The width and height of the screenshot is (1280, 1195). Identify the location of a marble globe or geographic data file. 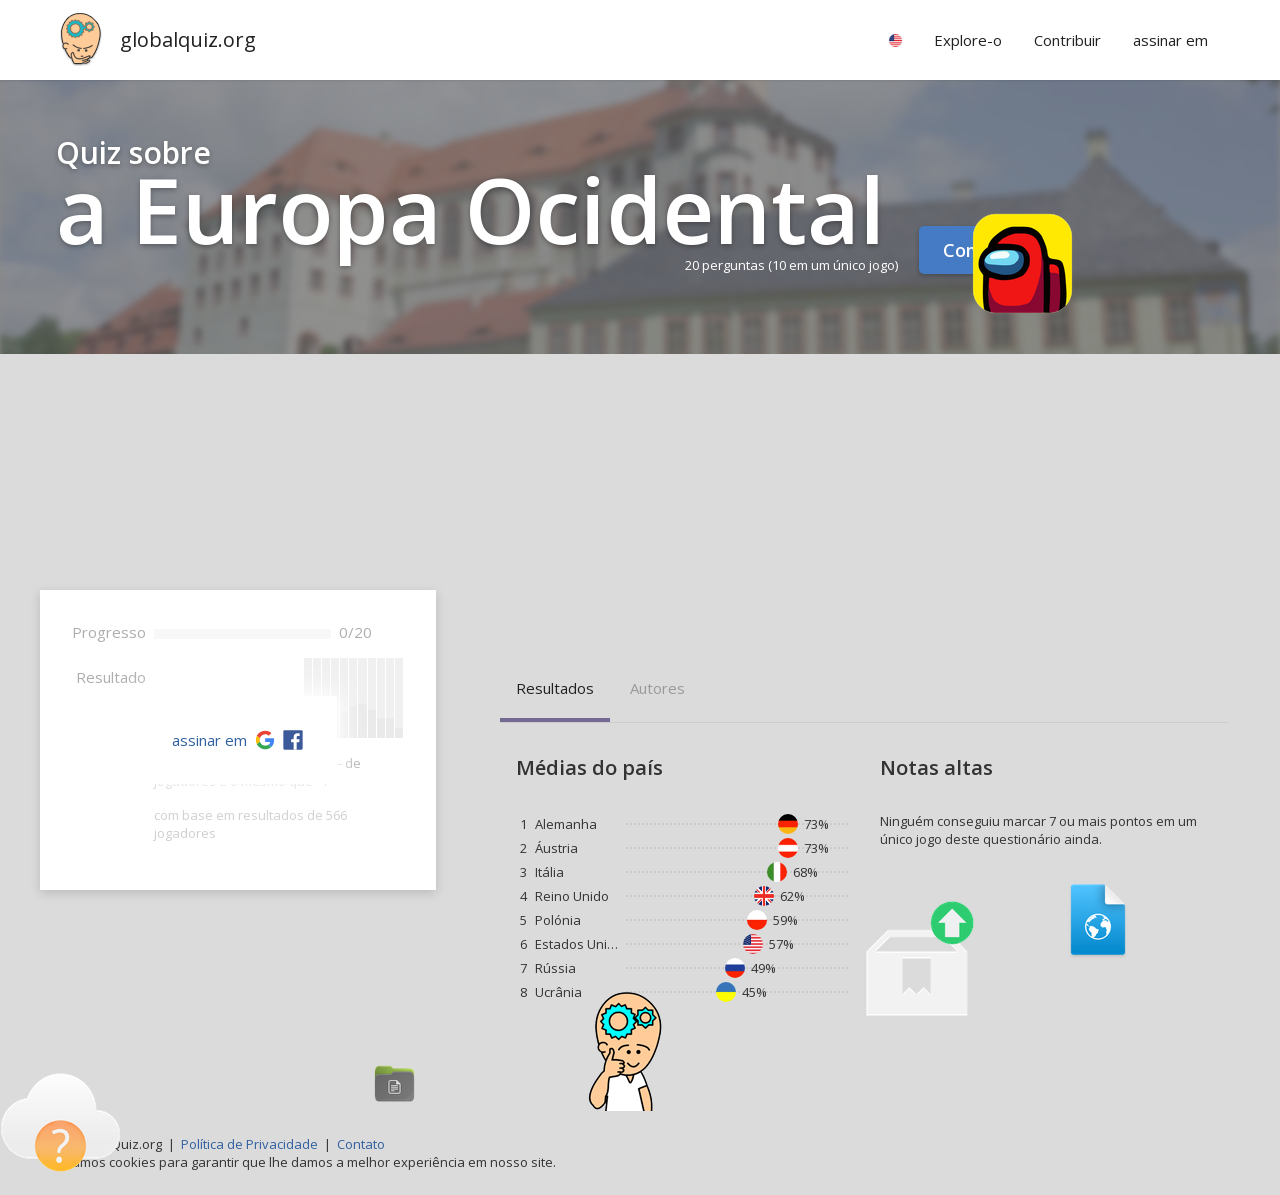
(1098, 921).